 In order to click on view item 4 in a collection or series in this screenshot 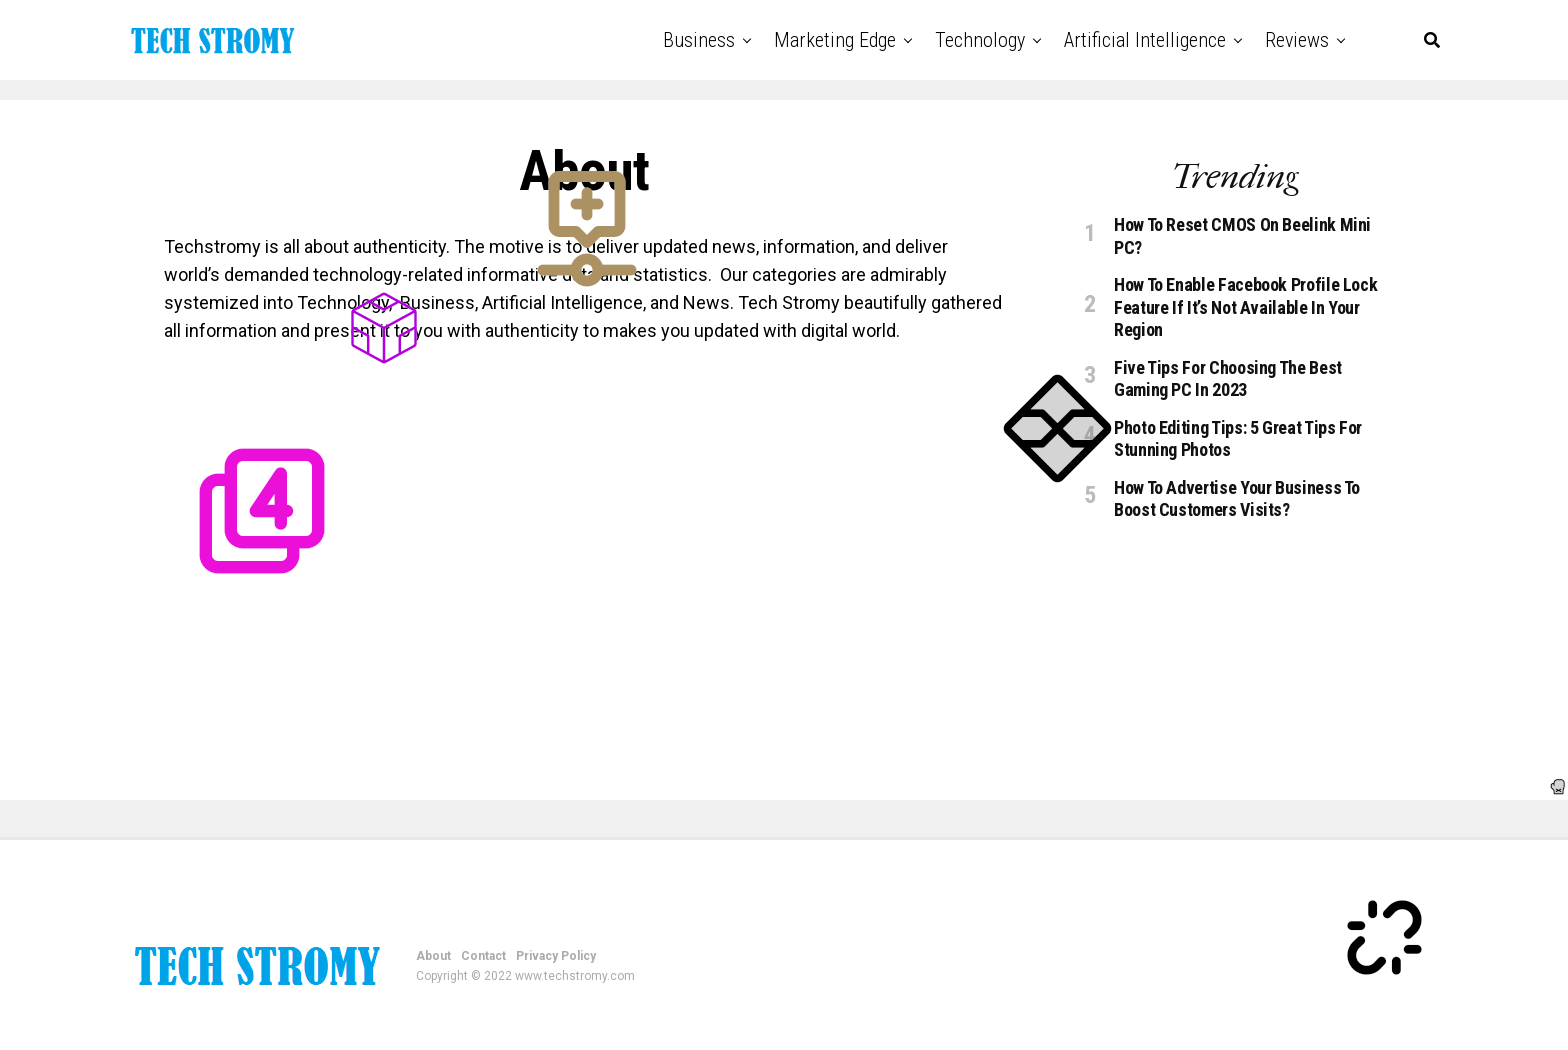, I will do `click(262, 511)`.